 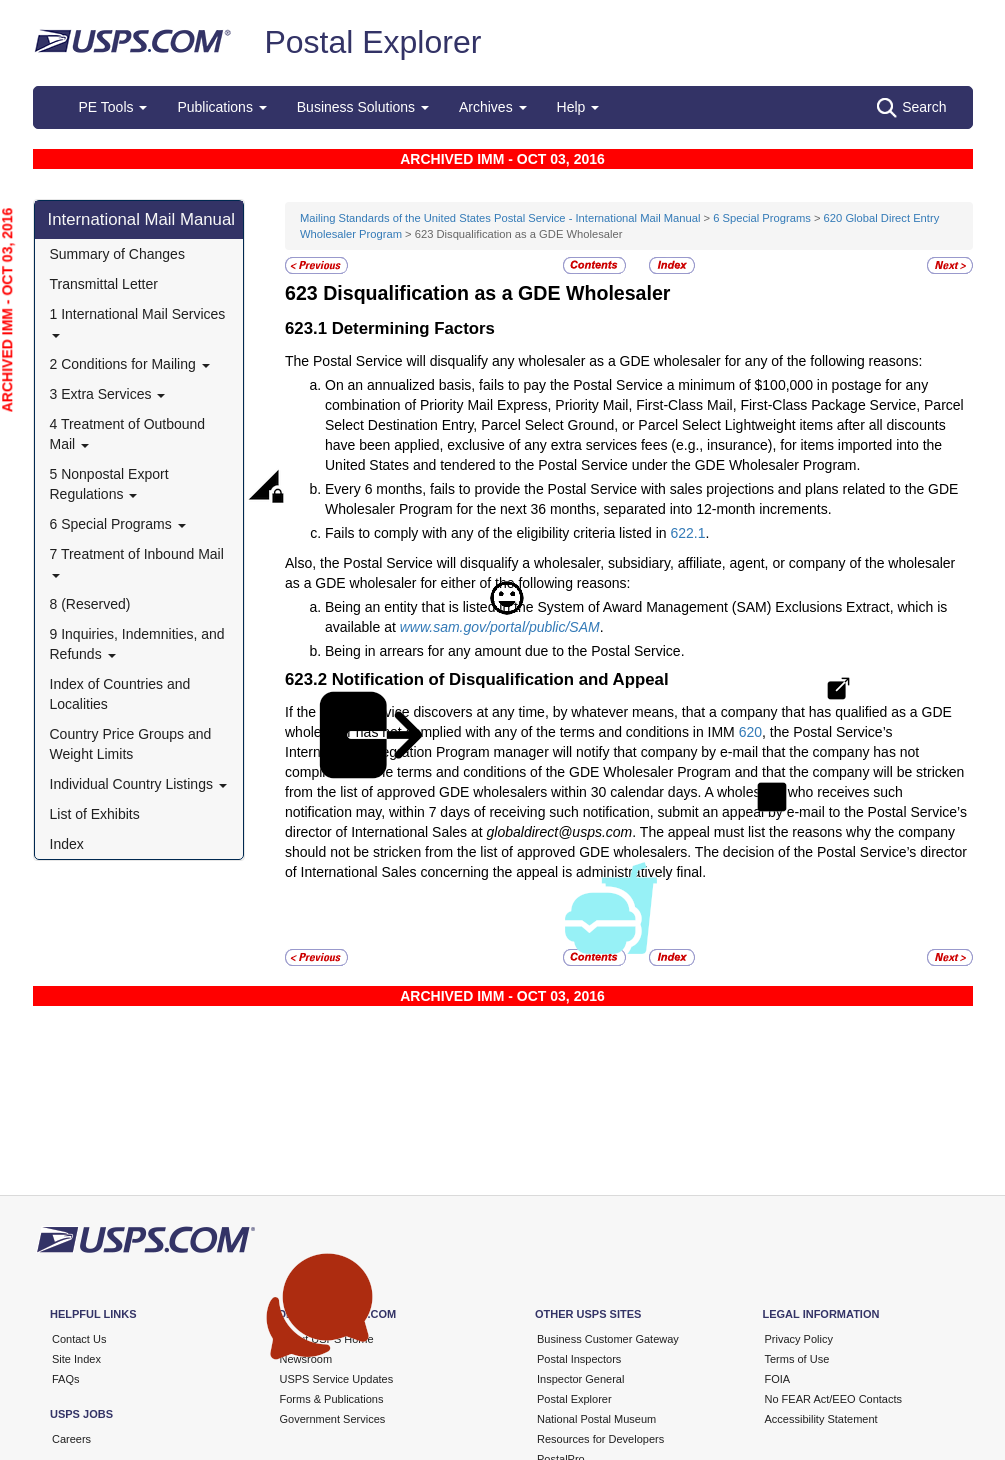 I want to click on network connection is secured or encrypted, so click(x=266, y=487).